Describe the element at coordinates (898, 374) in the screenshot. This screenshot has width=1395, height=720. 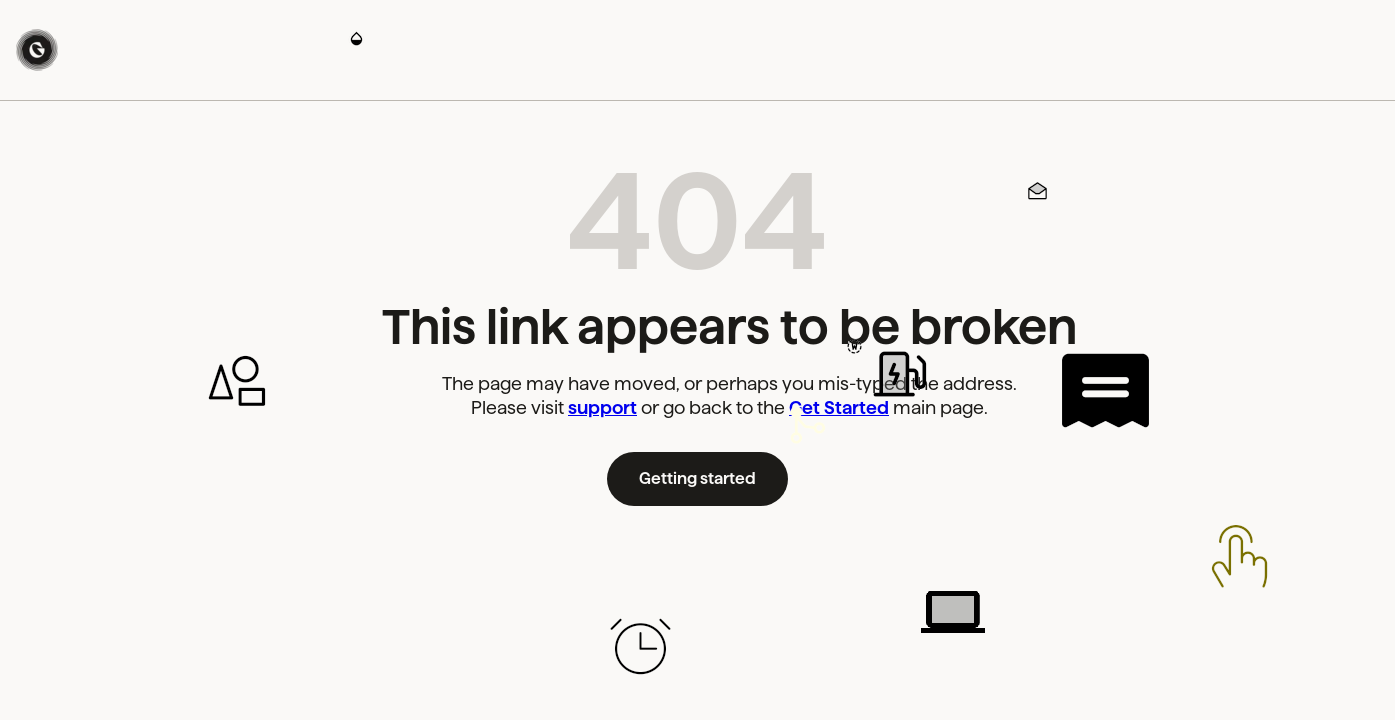
I see `find nearby EV charging stations` at that location.